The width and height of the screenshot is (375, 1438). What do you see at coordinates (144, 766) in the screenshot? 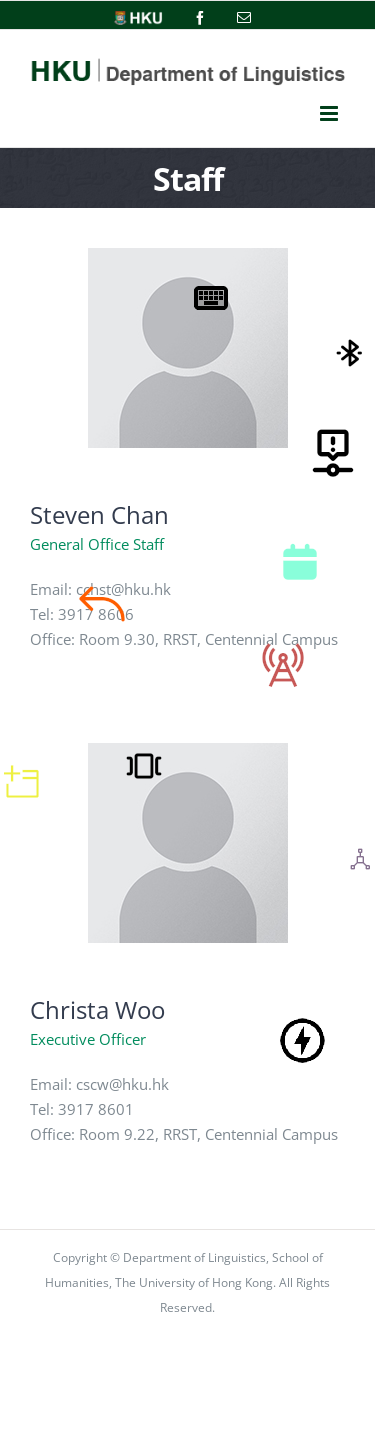
I see `navigate through a horizontal image carousel` at bounding box center [144, 766].